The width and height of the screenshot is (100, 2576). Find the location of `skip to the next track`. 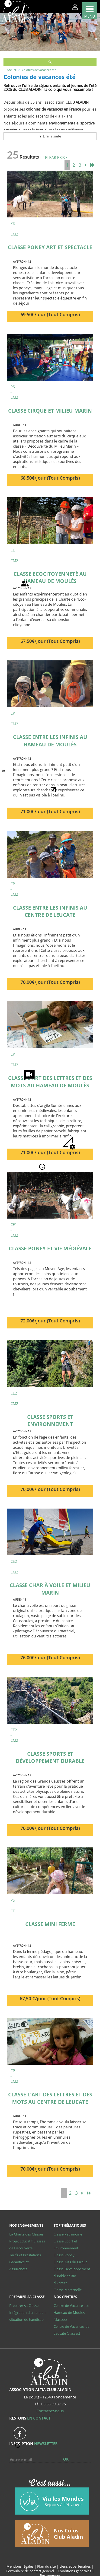

skip to the next track is located at coordinates (76, 1198).